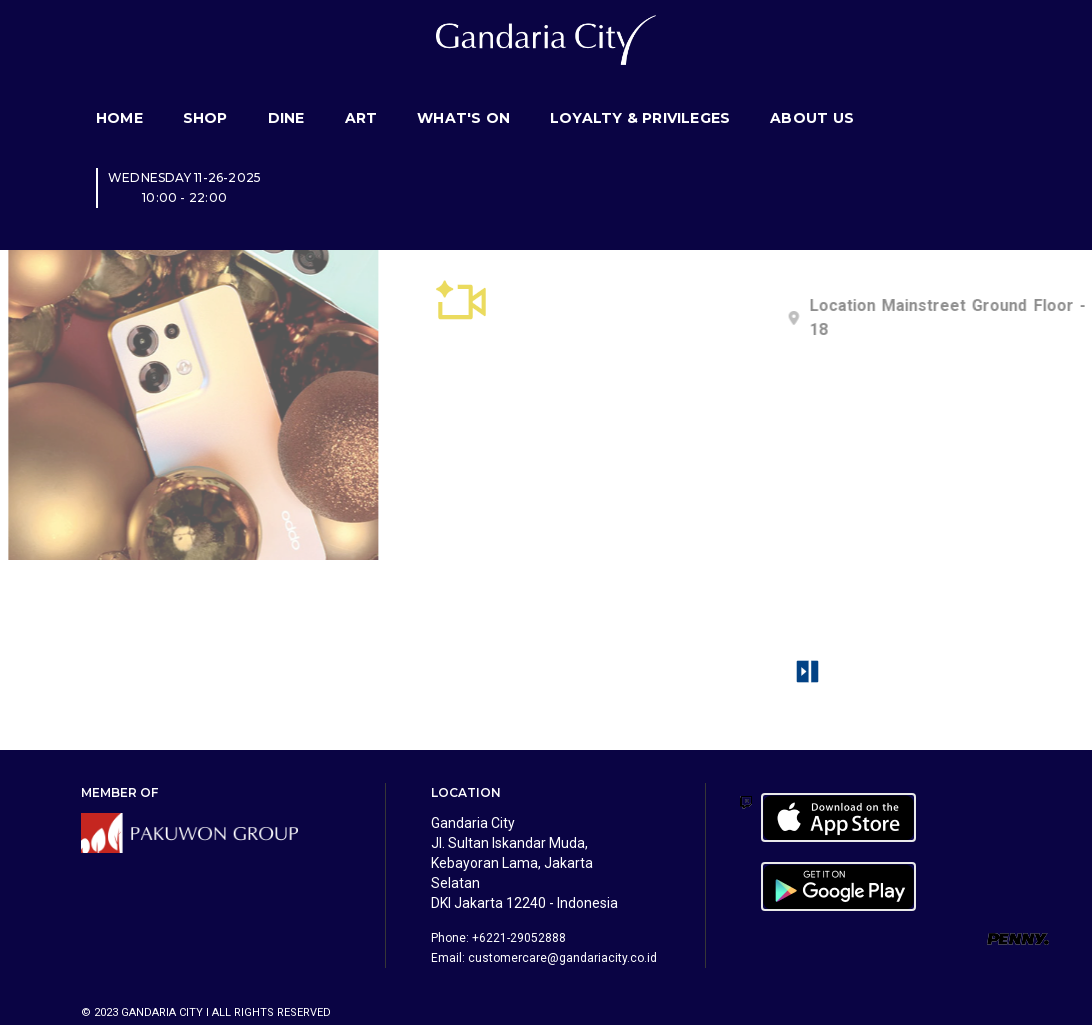 This screenshot has width=1092, height=1025. Describe the element at coordinates (746, 802) in the screenshot. I see `open the Twitch app` at that location.